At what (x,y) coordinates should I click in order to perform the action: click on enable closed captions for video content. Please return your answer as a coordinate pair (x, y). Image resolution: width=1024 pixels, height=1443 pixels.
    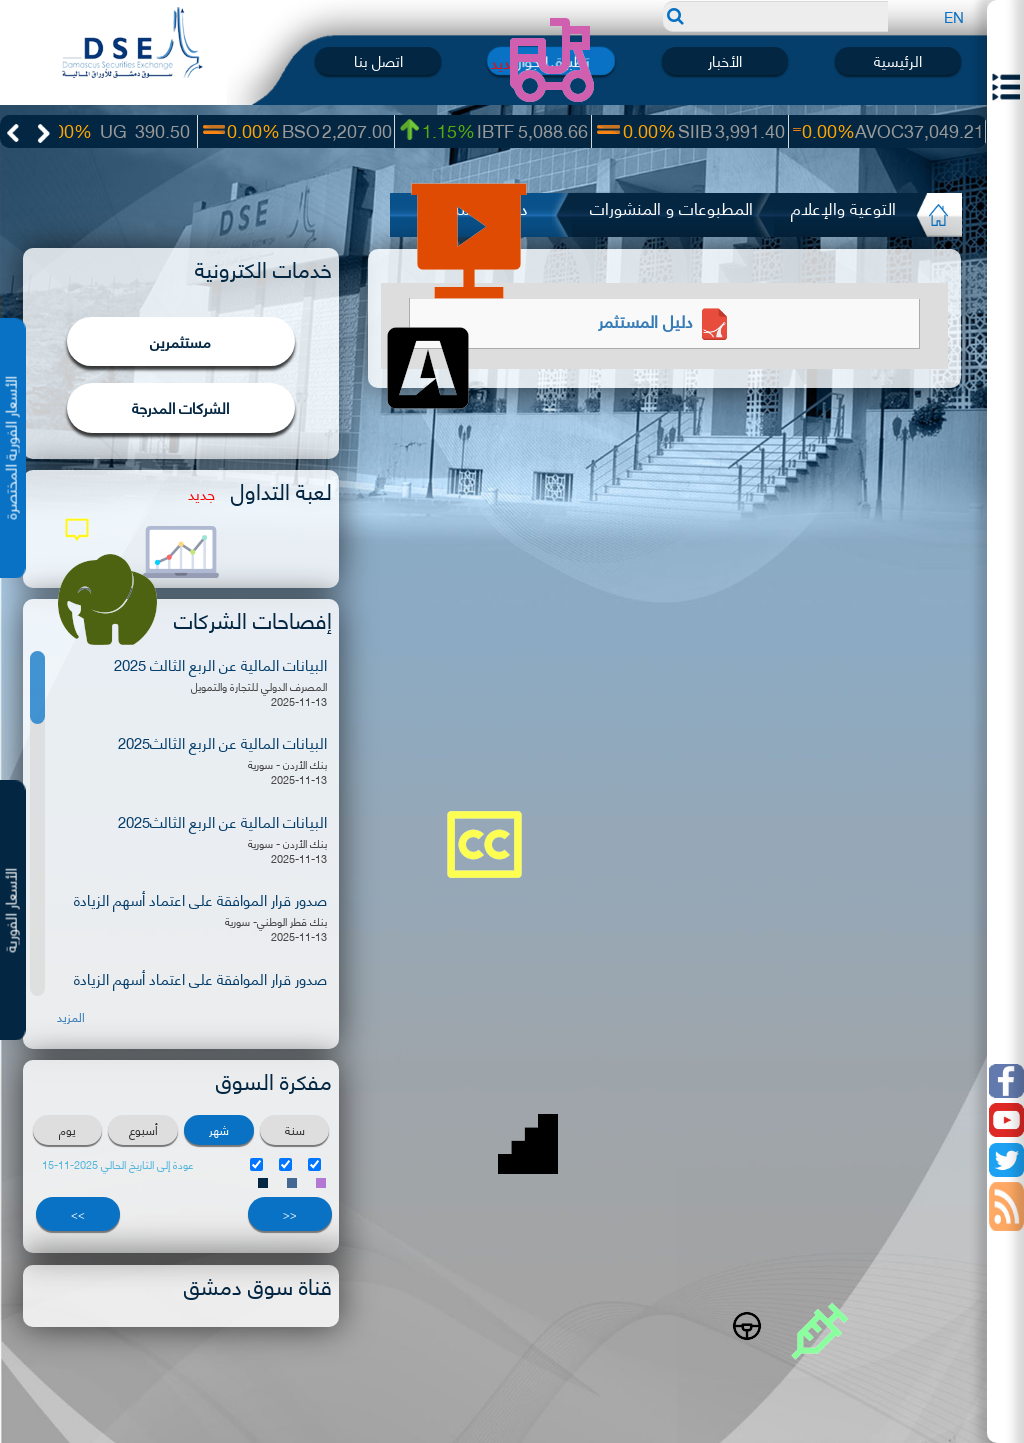
    Looking at the image, I should click on (484, 844).